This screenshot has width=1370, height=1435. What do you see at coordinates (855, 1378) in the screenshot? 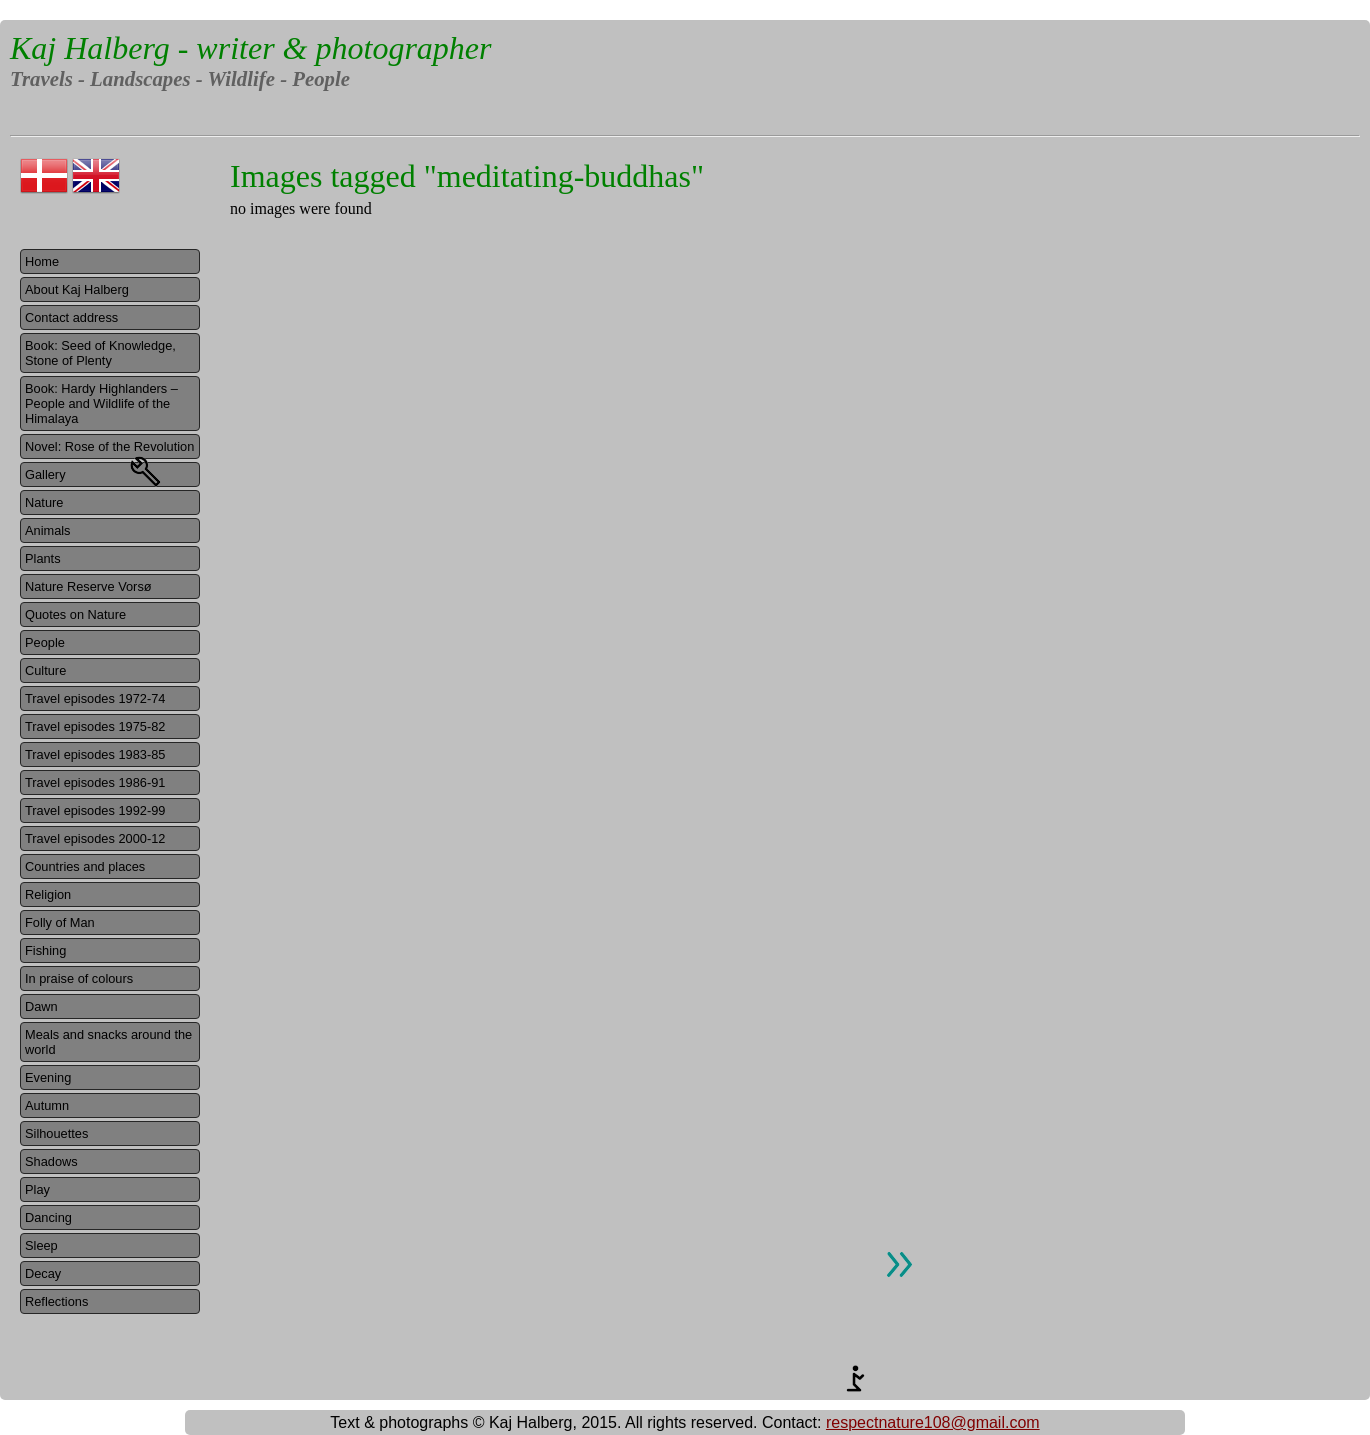
I see `access prayer or meditation features` at bounding box center [855, 1378].